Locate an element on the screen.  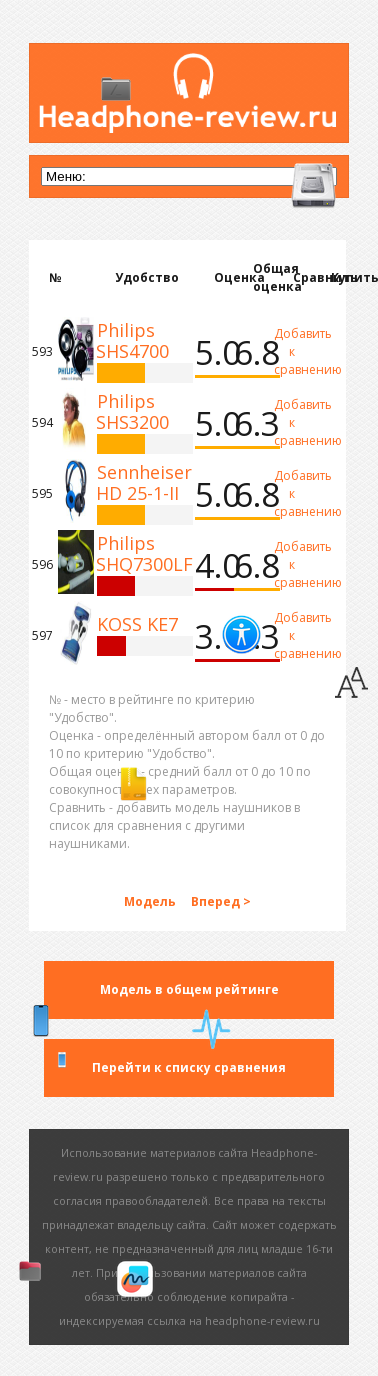
mount or access a disk image file is located at coordinates (313, 185).